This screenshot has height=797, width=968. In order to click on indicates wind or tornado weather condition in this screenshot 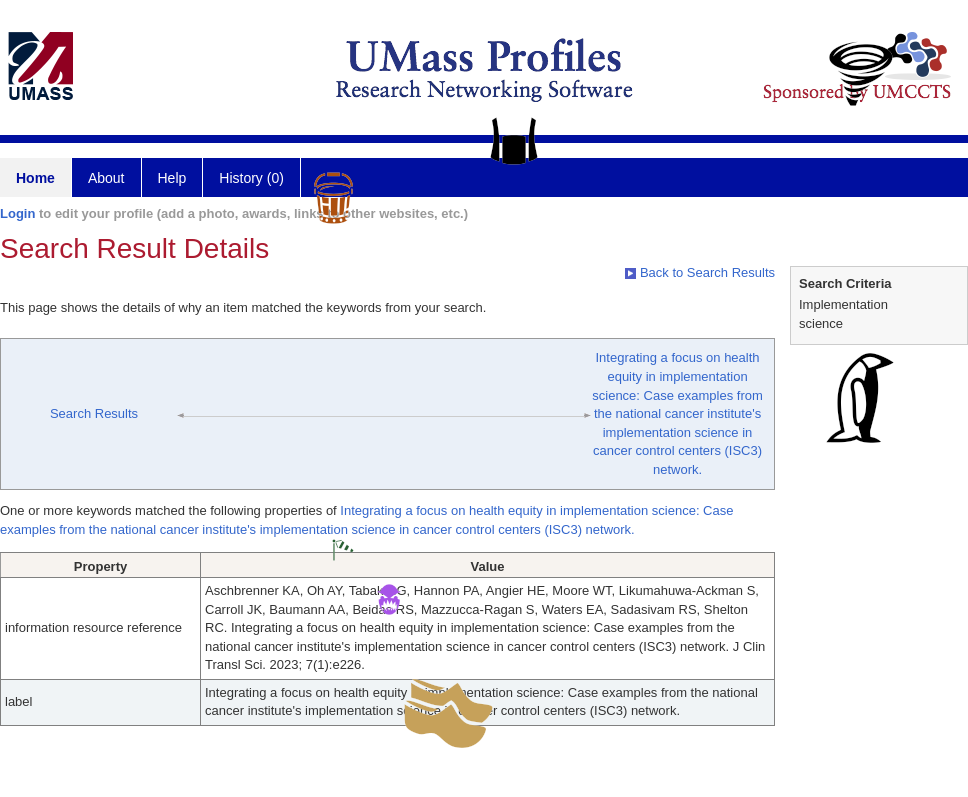, I will do `click(861, 74)`.